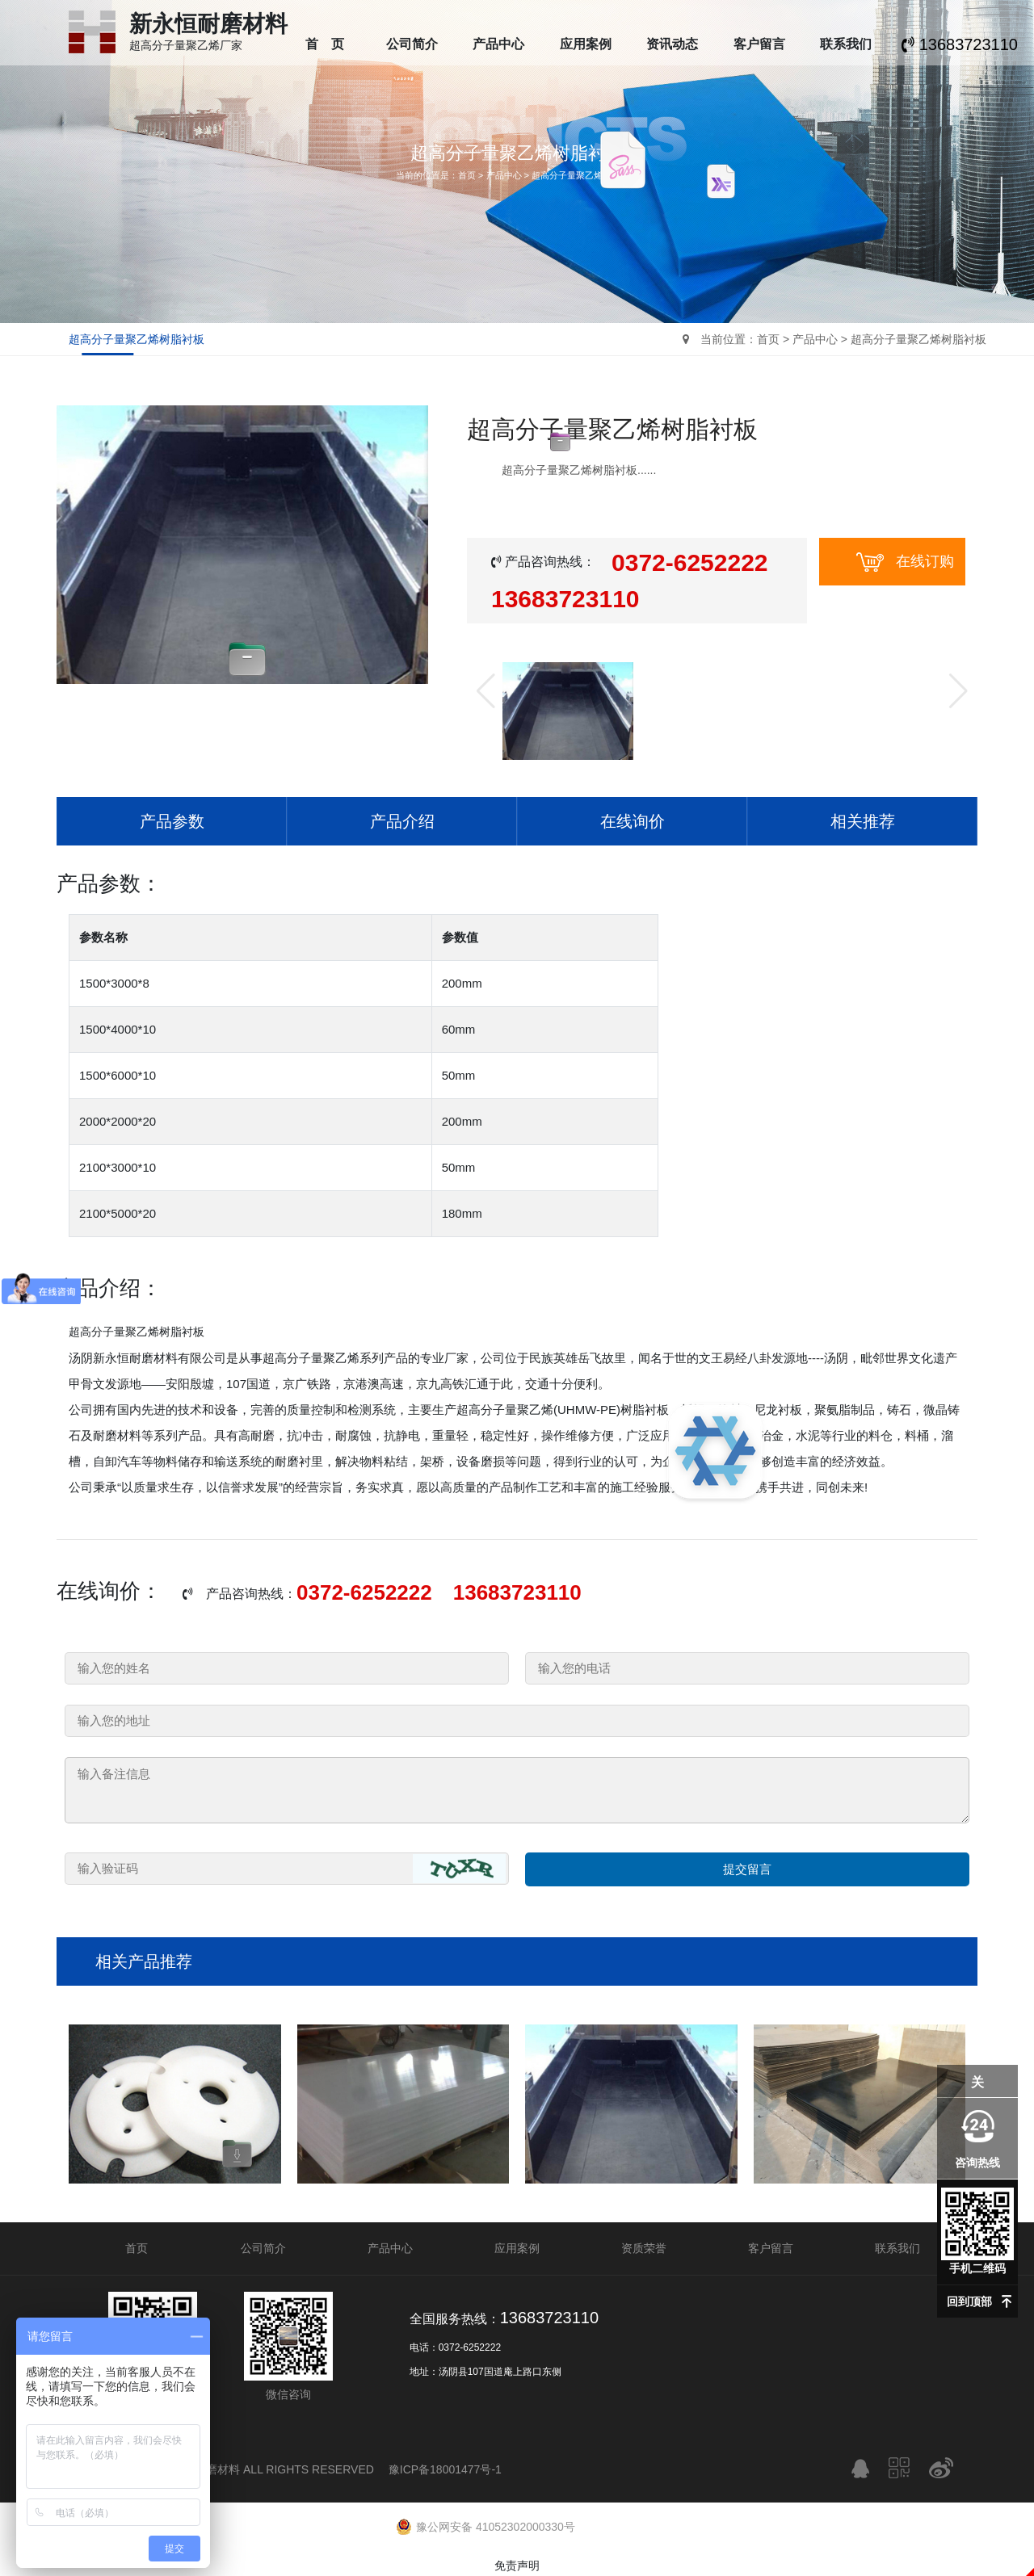 Image resolution: width=1034 pixels, height=2576 pixels. What do you see at coordinates (623, 160) in the screenshot?
I see `indicates a sass stylesheet file` at bounding box center [623, 160].